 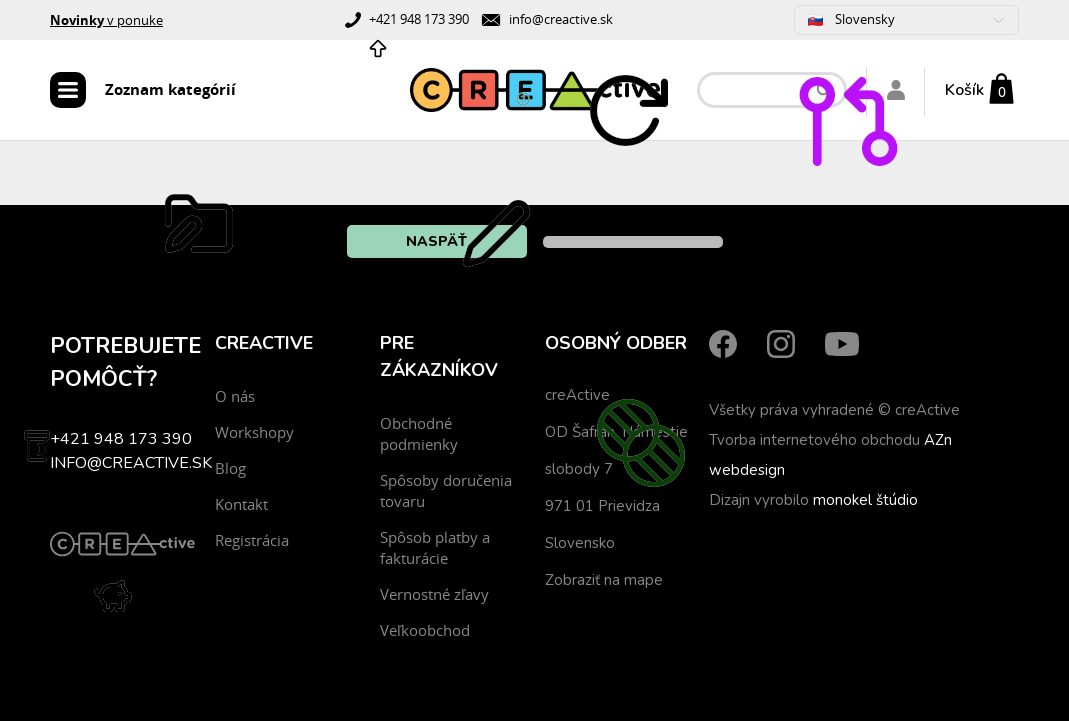 What do you see at coordinates (625, 110) in the screenshot?
I see `redo or repeat the last action` at bounding box center [625, 110].